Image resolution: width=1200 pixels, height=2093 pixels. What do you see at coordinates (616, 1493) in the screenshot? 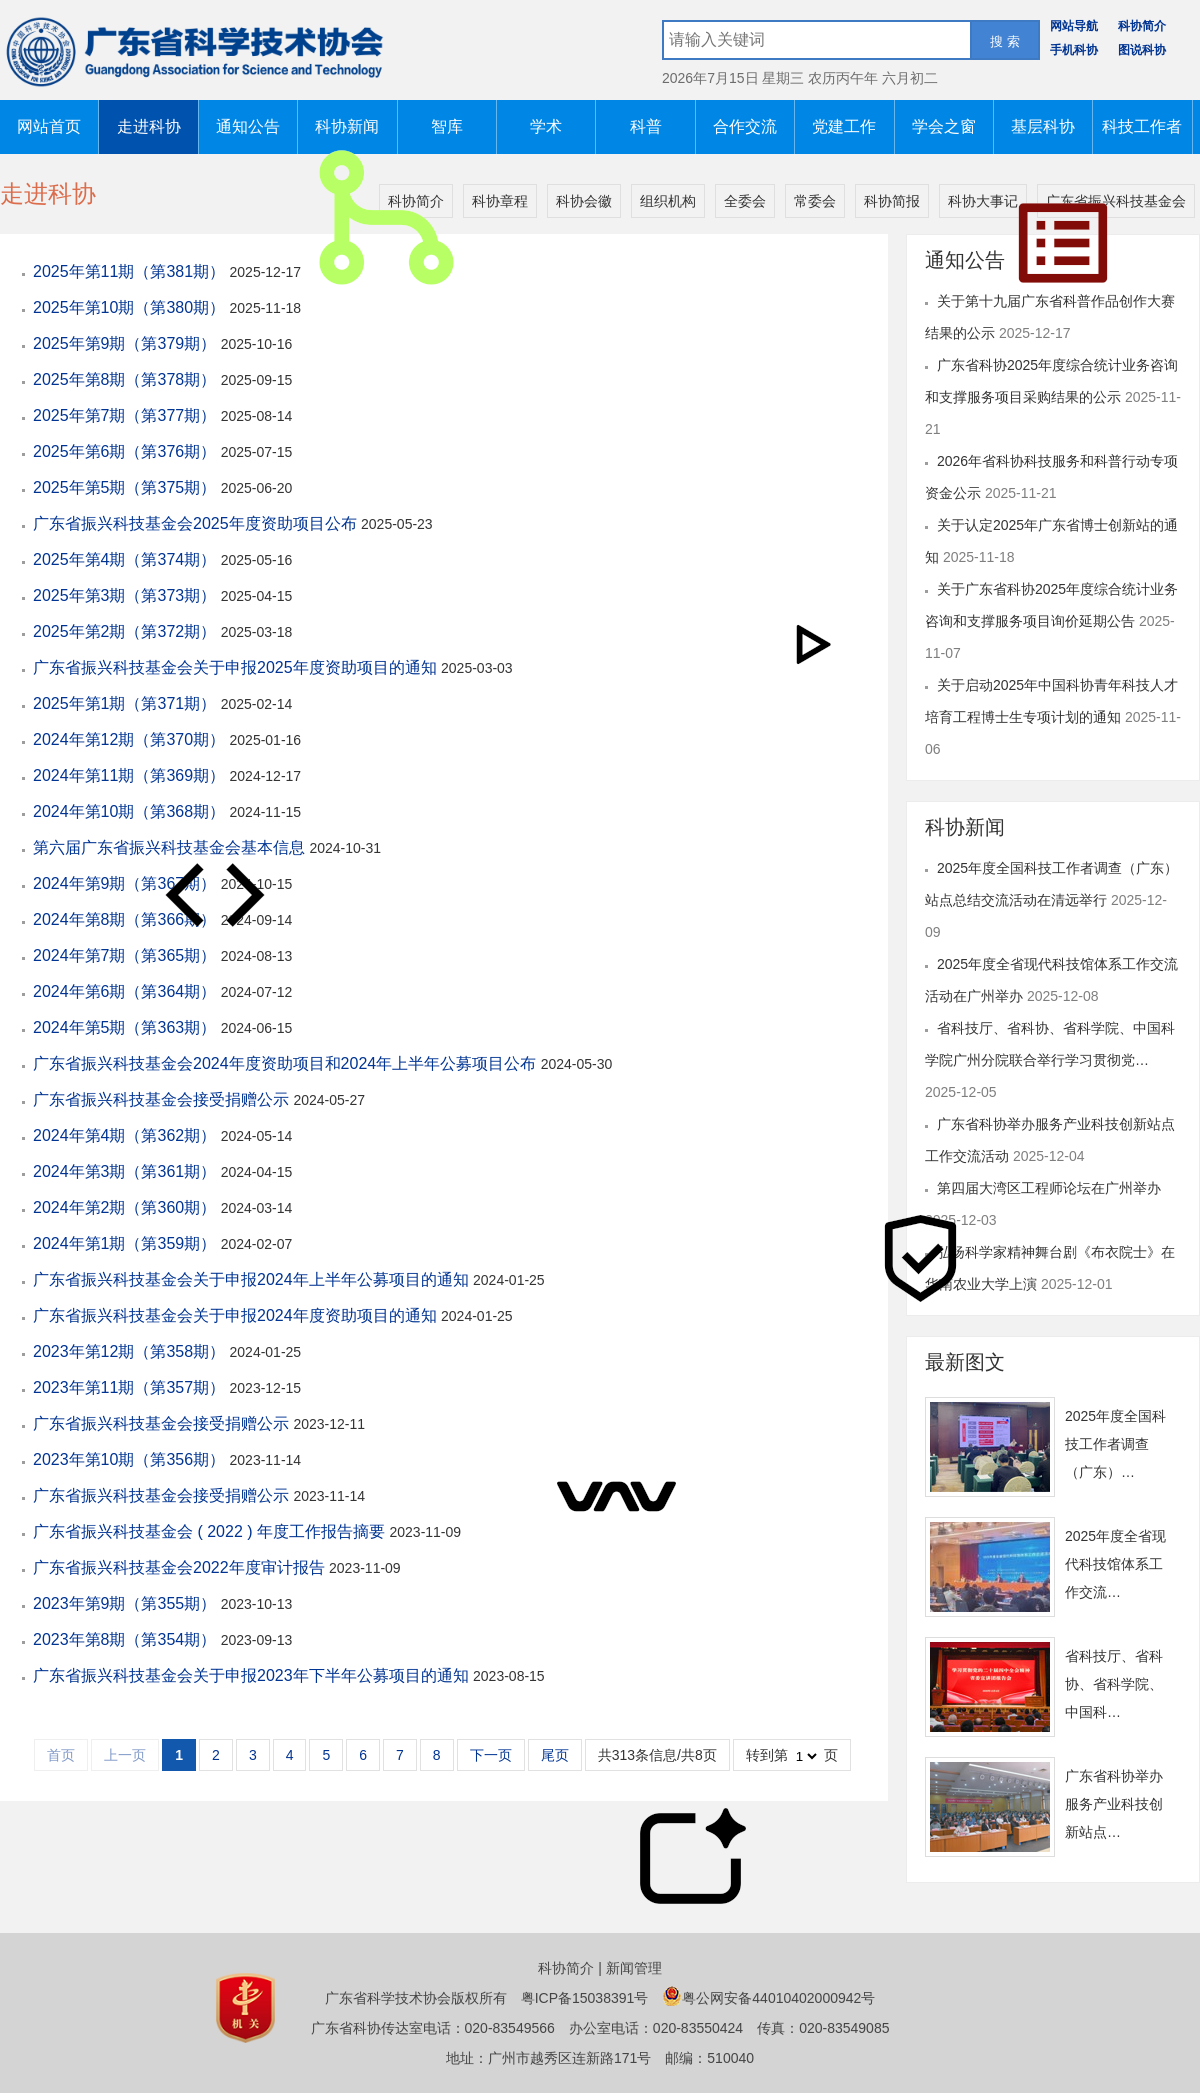
I see `vnv brand logo` at bounding box center [616, 1493].